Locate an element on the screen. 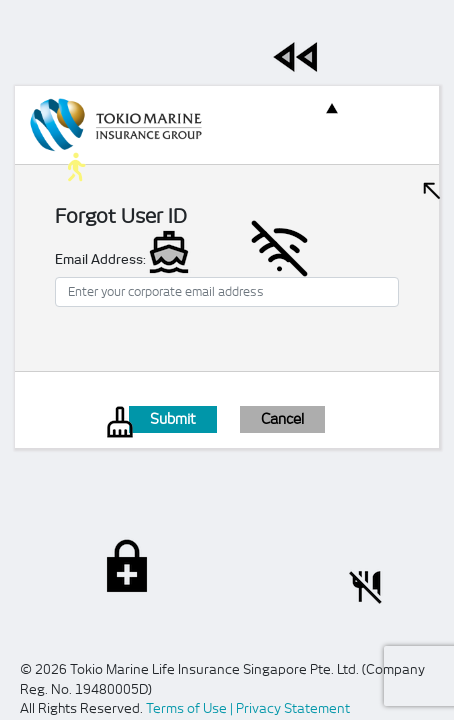 This screenshot has width=454, height=720. get directions by ferry or boat is located at coordinates (169, 252).